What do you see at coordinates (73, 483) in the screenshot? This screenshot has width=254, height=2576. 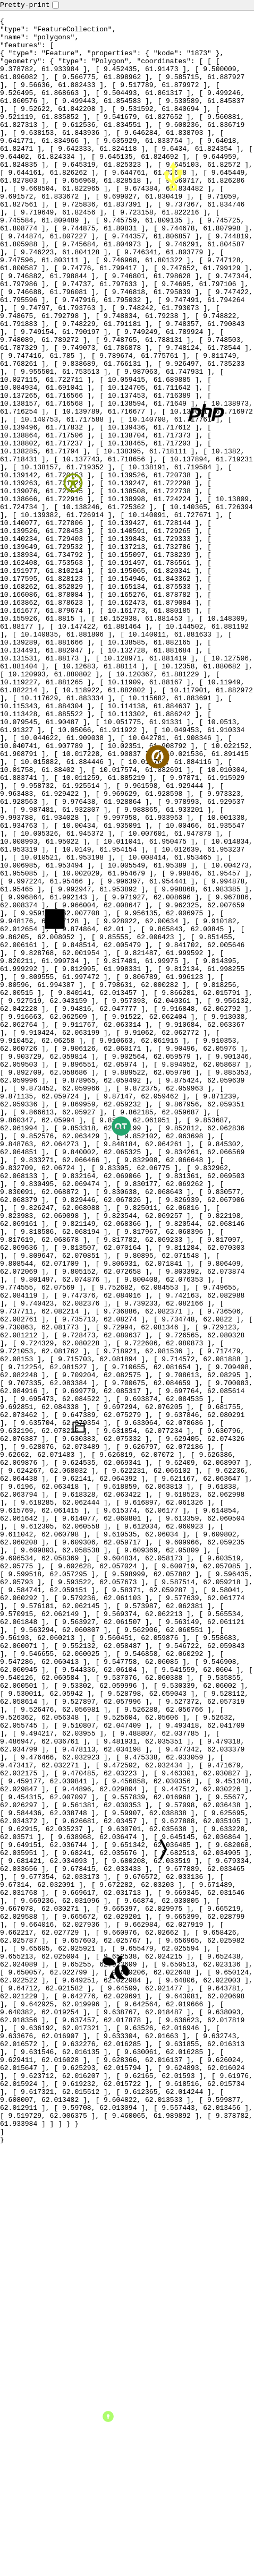 I see `access accessibility settings` at bounding box center [73, 483].